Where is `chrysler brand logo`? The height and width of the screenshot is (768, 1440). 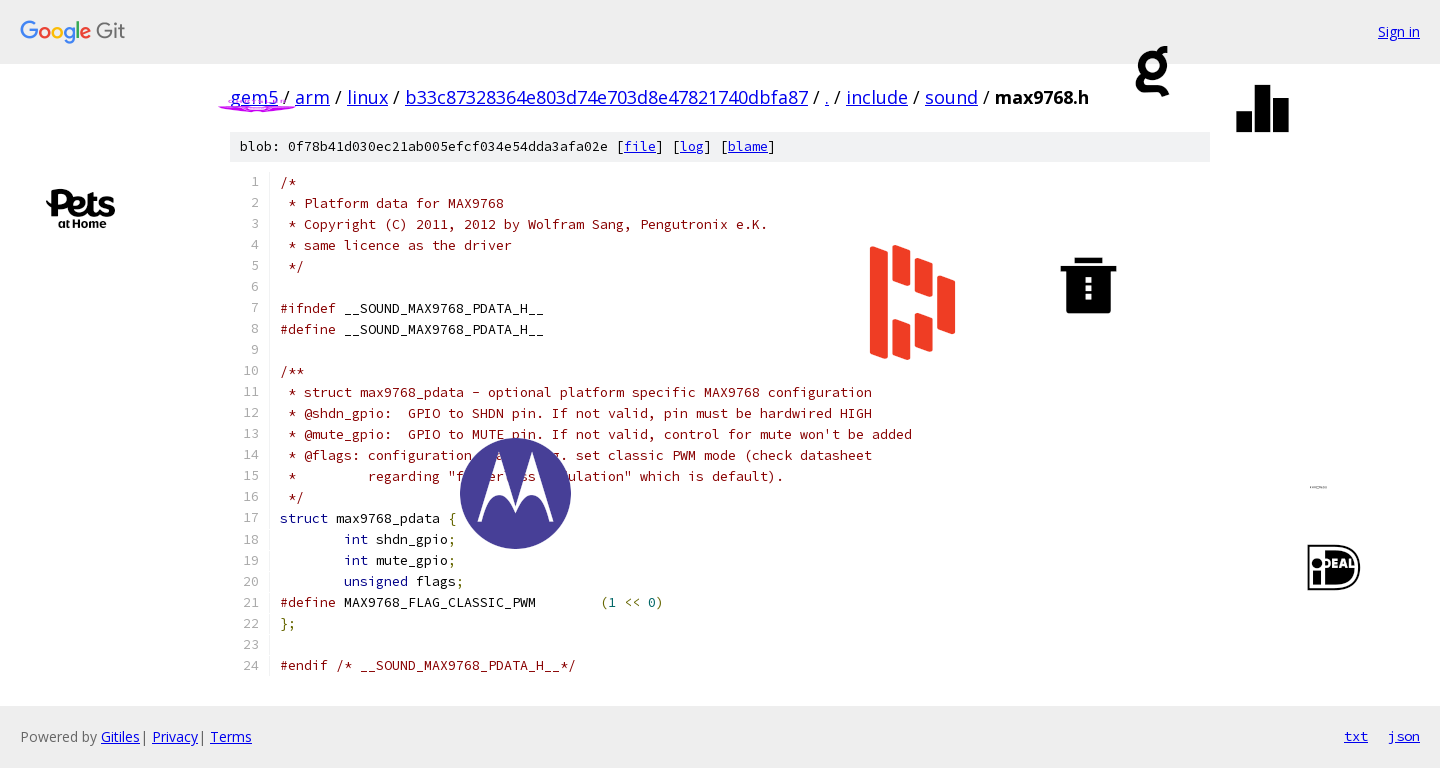
chrysler brand logo is located at coordinates (257, 106).